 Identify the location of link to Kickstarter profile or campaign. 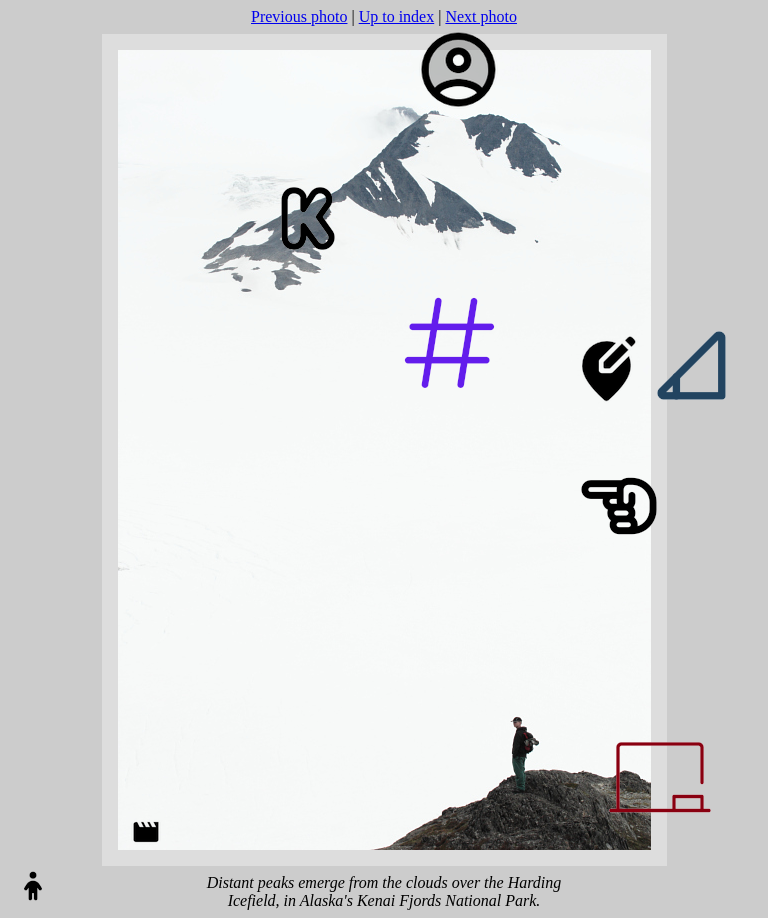
(306, 218).